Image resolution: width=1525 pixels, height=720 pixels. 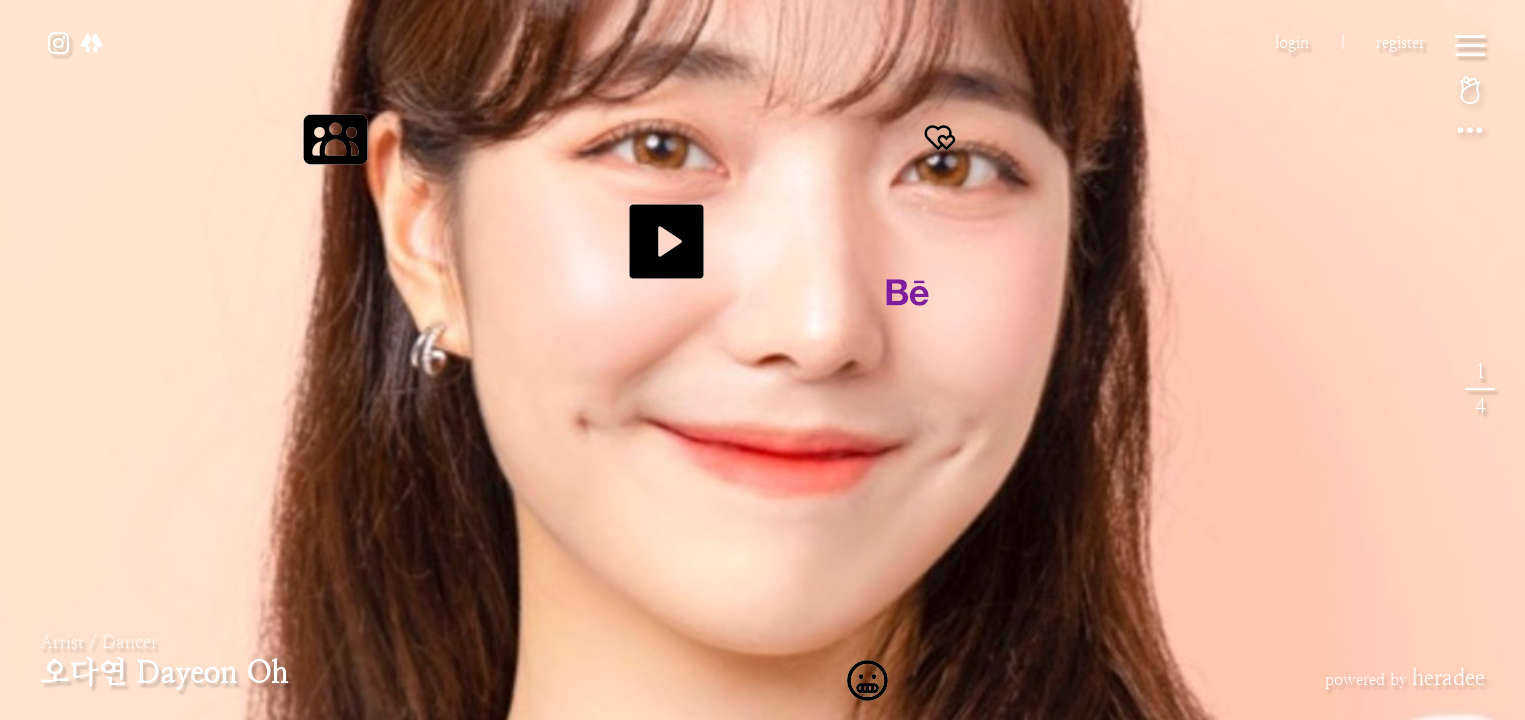 I want to click on view team or group members, so click(x=335, y=139).